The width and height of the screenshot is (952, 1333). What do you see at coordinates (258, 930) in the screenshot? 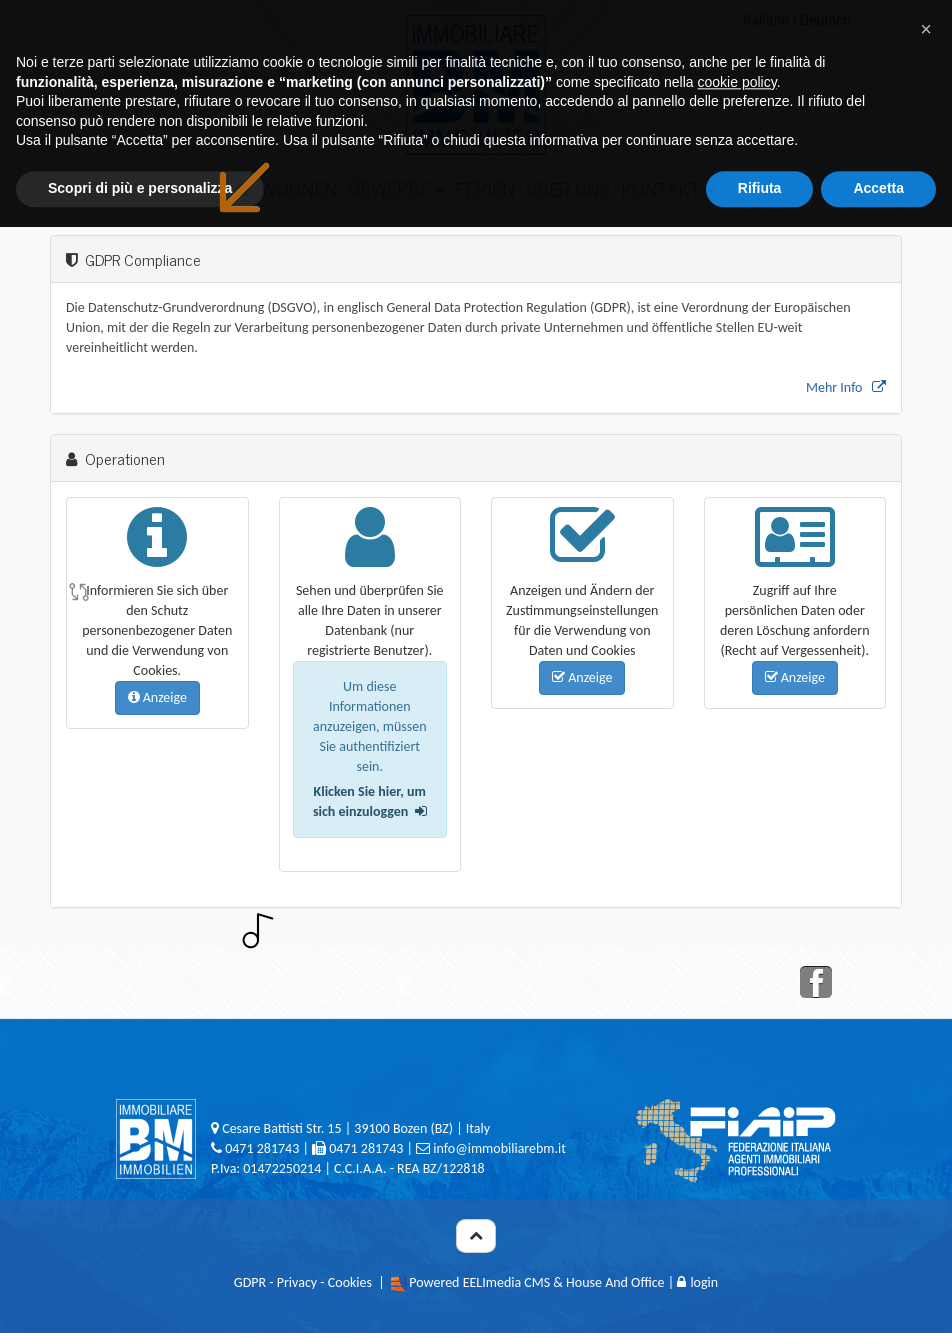
I see `play or access music` at bounding box center [258, 930].